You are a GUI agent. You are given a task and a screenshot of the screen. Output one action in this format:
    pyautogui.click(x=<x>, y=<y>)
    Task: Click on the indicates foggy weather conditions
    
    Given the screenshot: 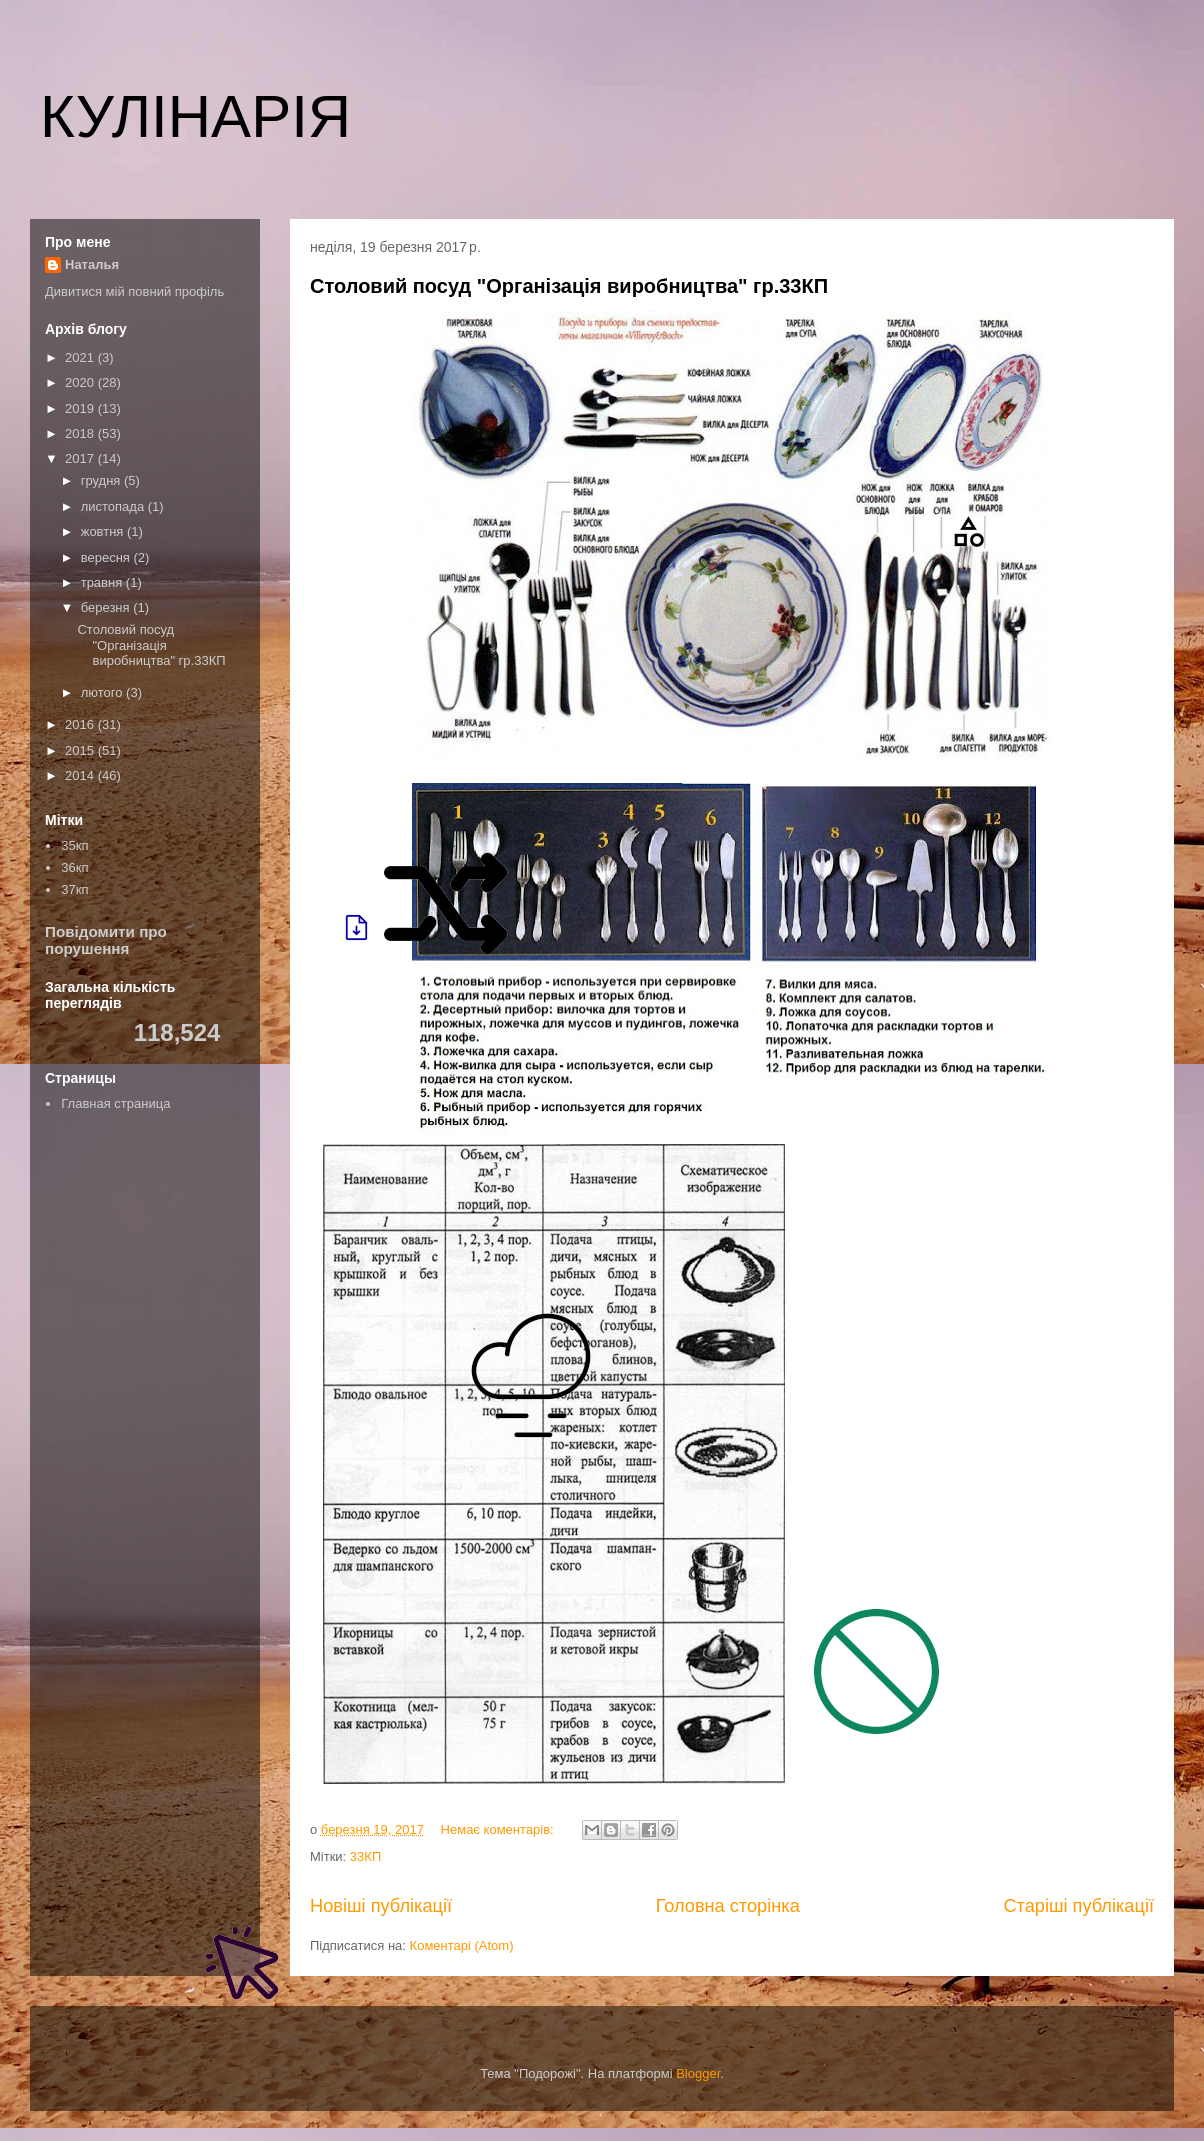 What is the action you would take?
    pyautogui.click(x=531, y=1373)
    